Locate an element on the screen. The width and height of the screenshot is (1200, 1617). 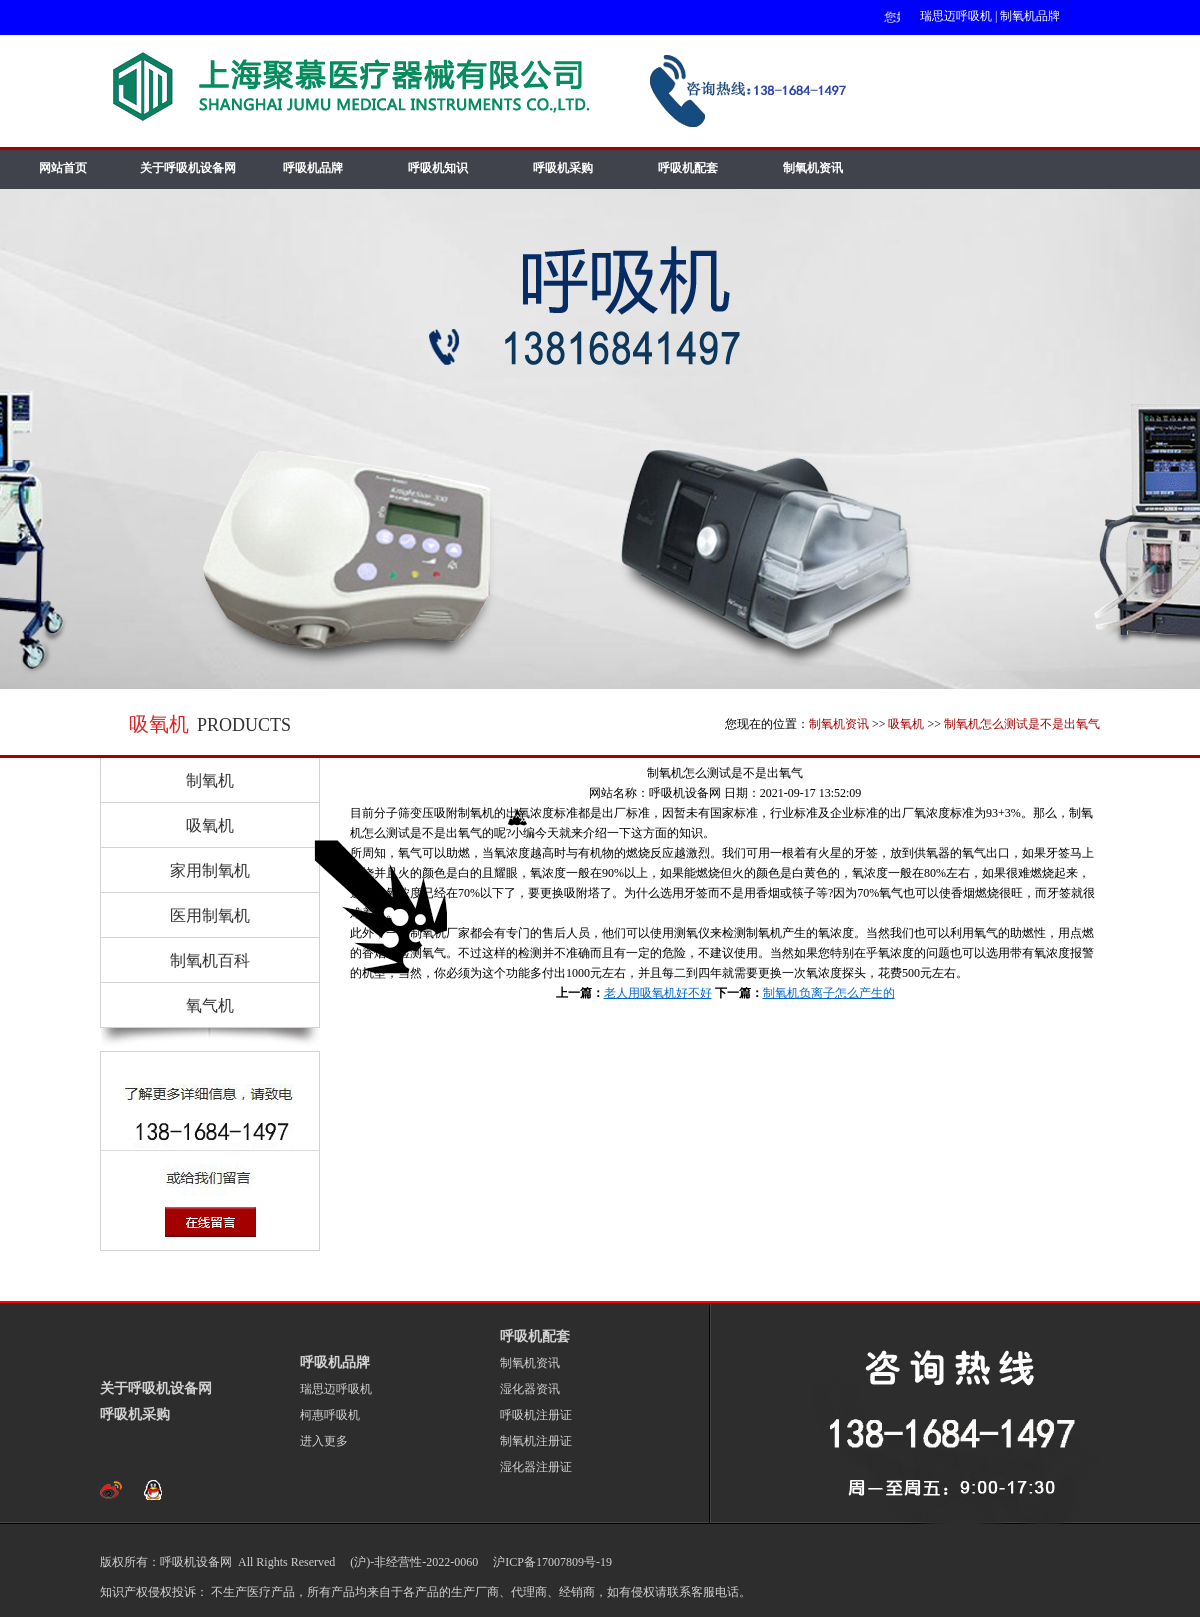
view mountain or terrain features is located at coordinates (517, 817).